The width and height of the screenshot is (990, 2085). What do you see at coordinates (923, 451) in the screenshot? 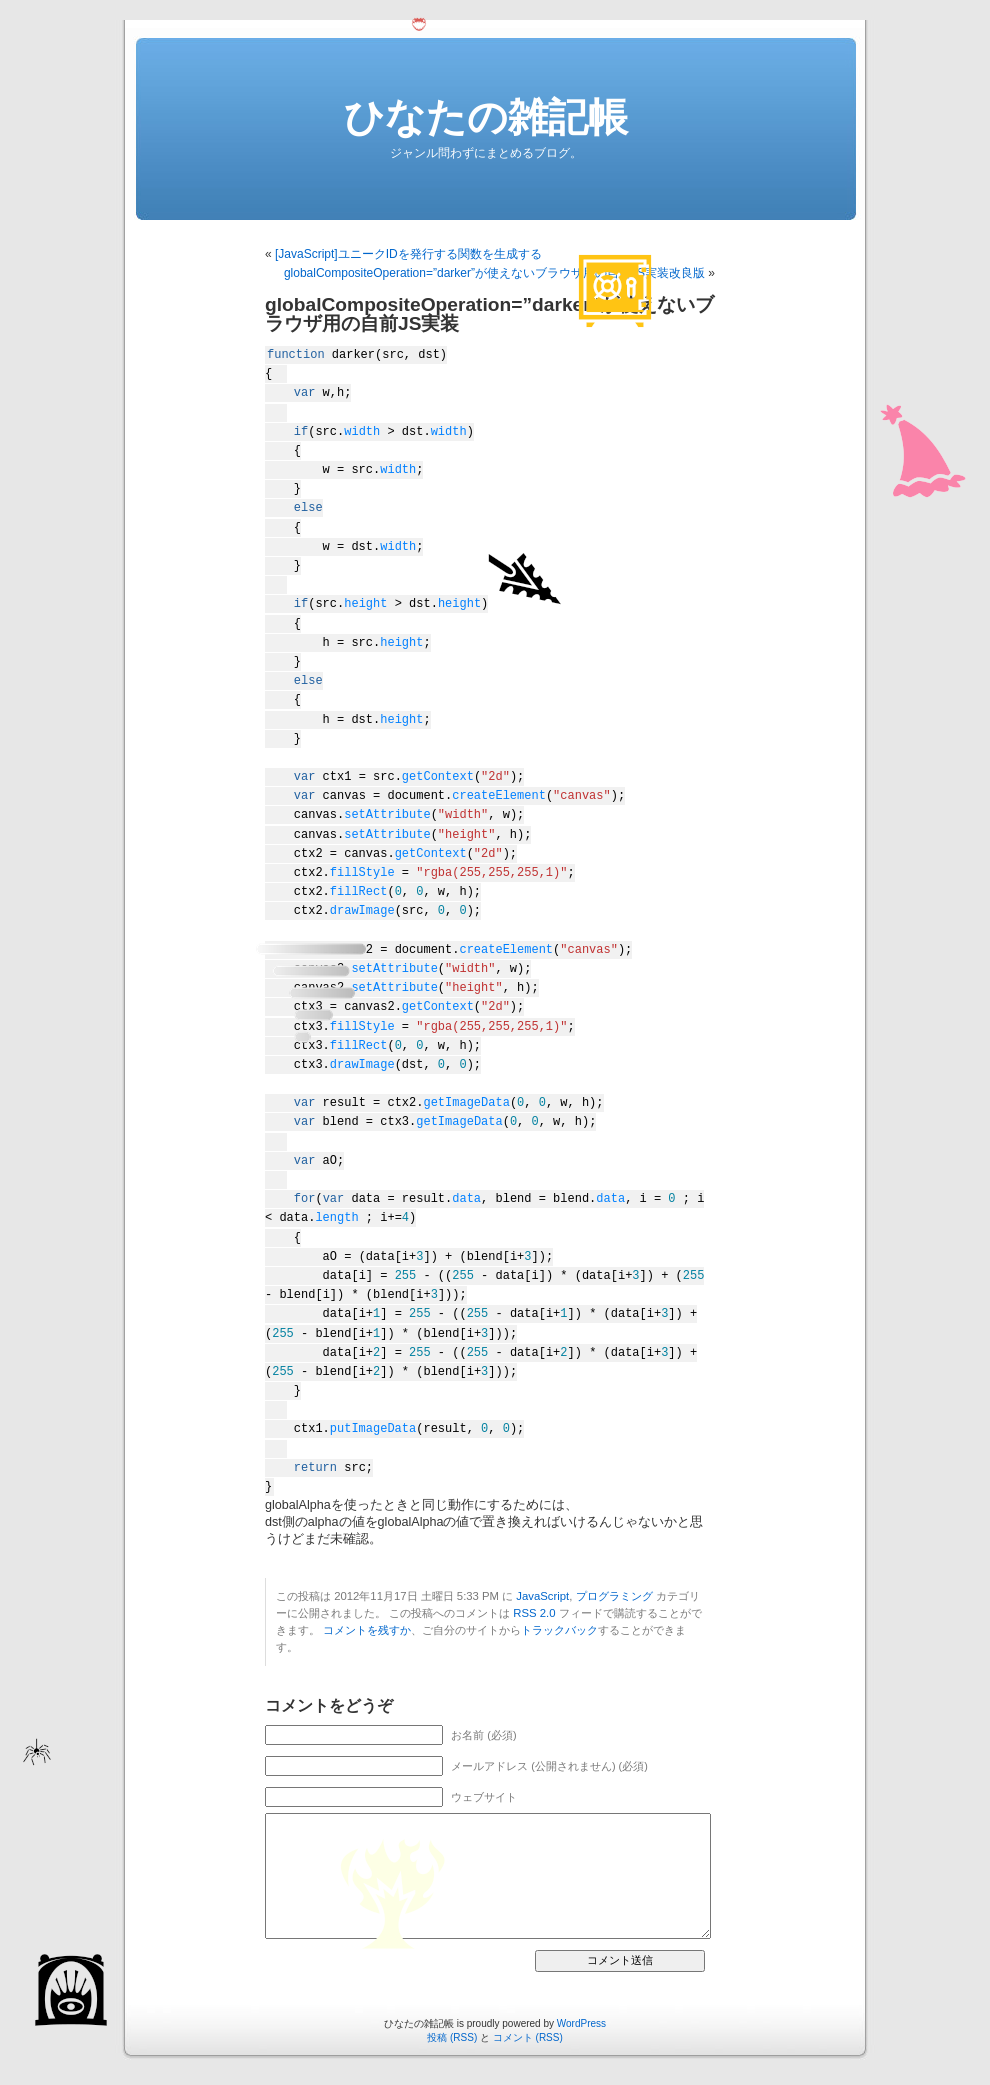
I see `holiday or christmas-themed content` at bounding box center [923, 451].